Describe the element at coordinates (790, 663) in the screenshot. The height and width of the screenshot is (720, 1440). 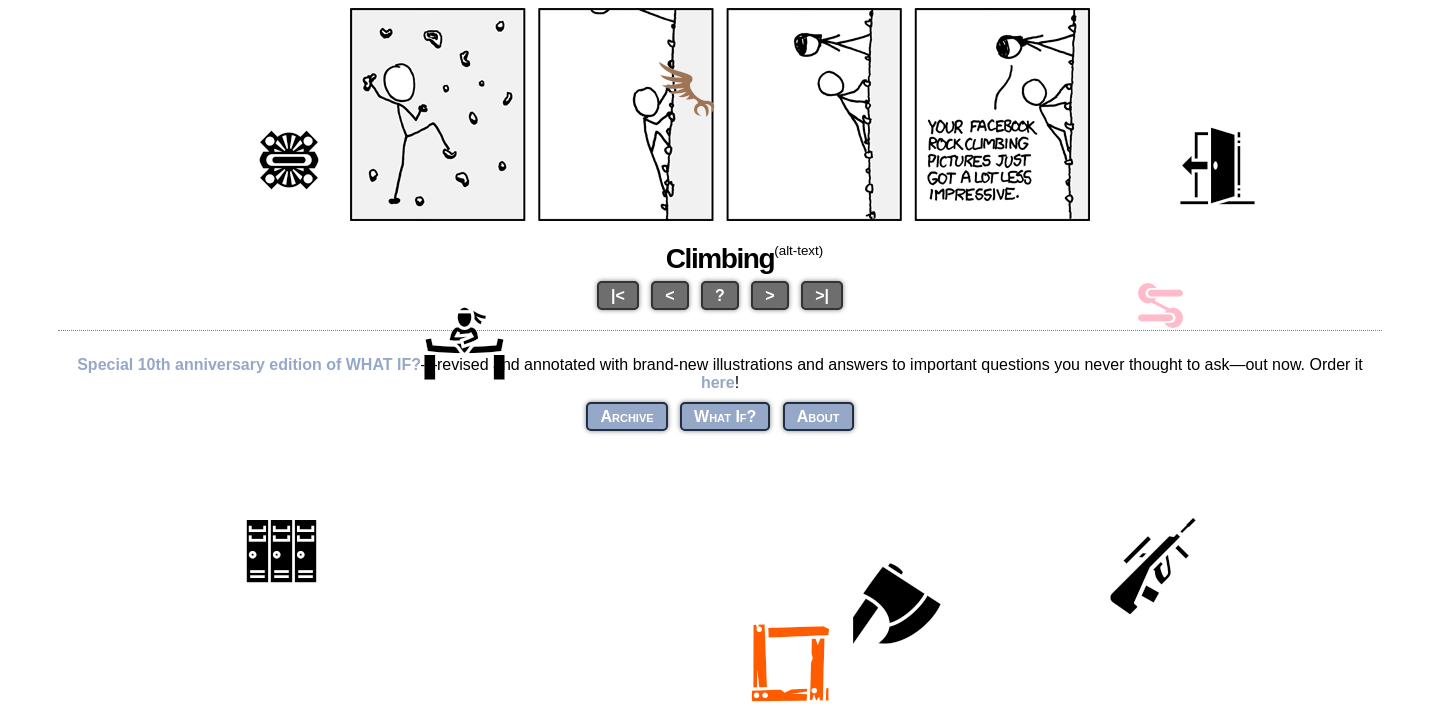
I see `select a wooden frame border style` at that location.